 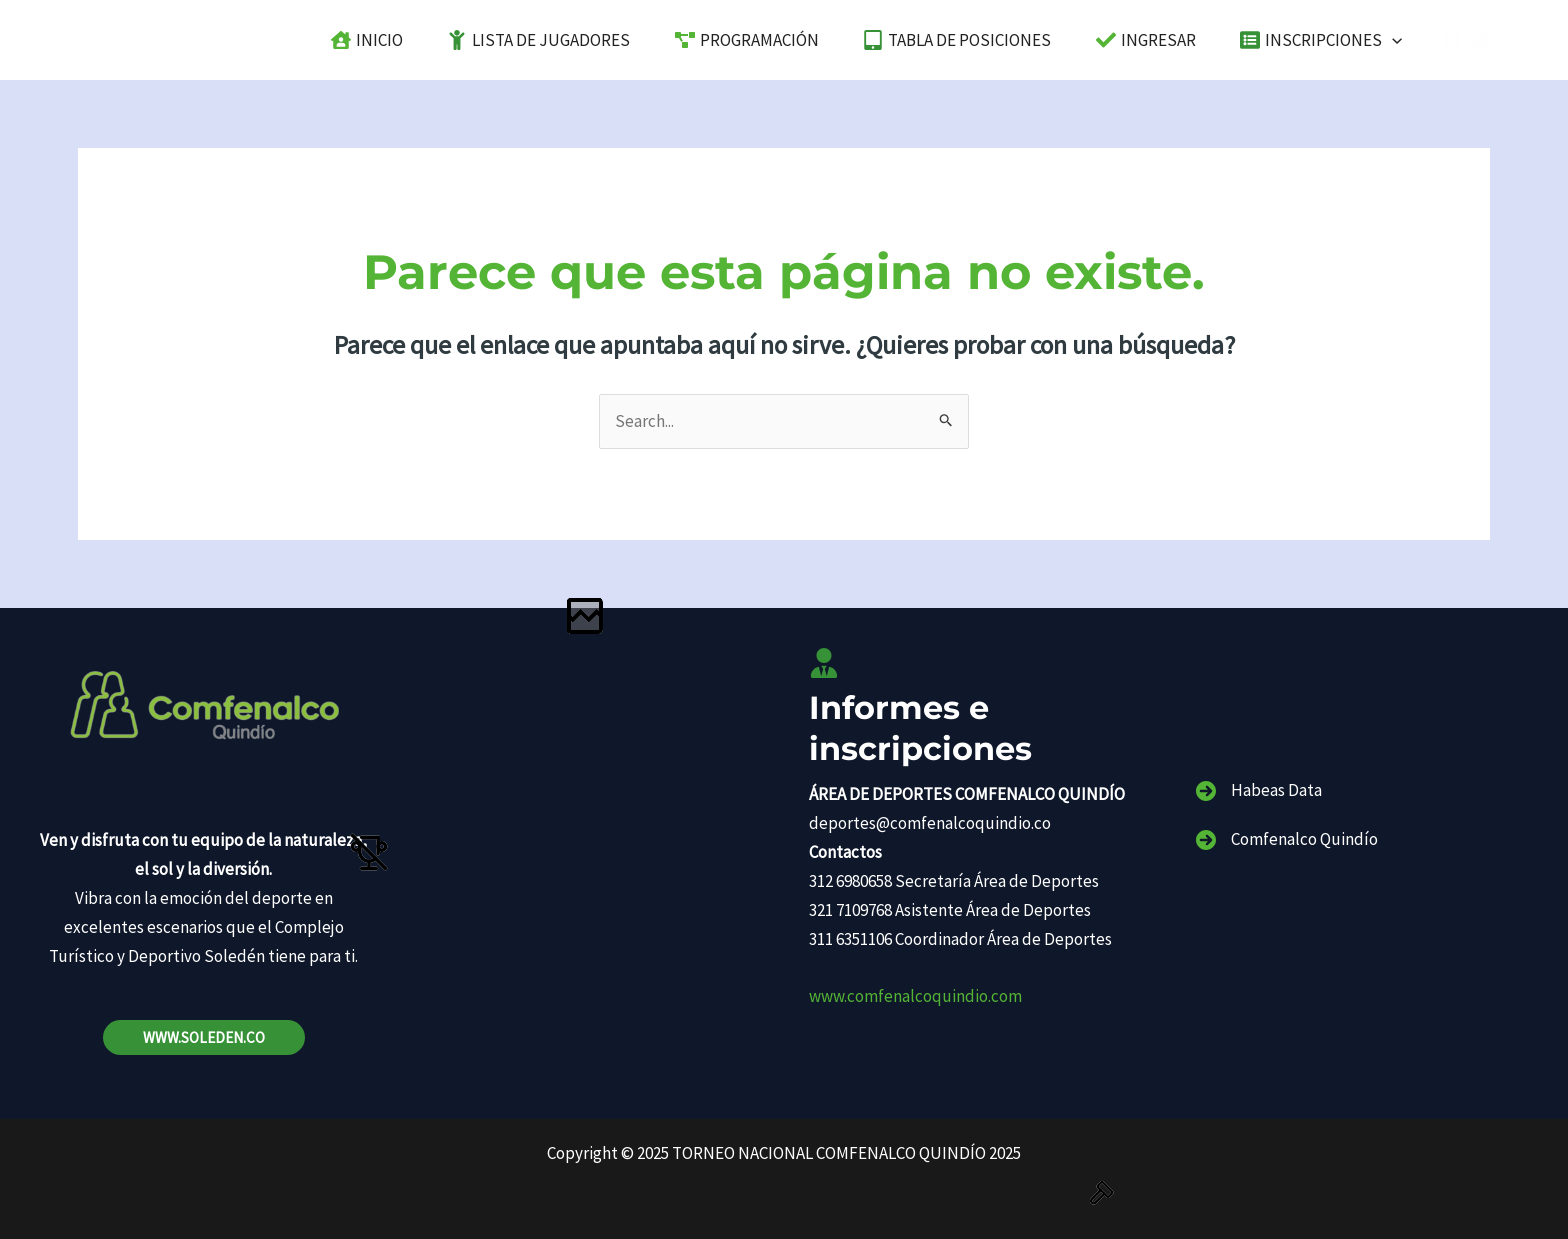 What do you see at coordinates (369, 852) in the screenshot?
I see `achievements or awards are disabled` at bounding box center [369, 852].